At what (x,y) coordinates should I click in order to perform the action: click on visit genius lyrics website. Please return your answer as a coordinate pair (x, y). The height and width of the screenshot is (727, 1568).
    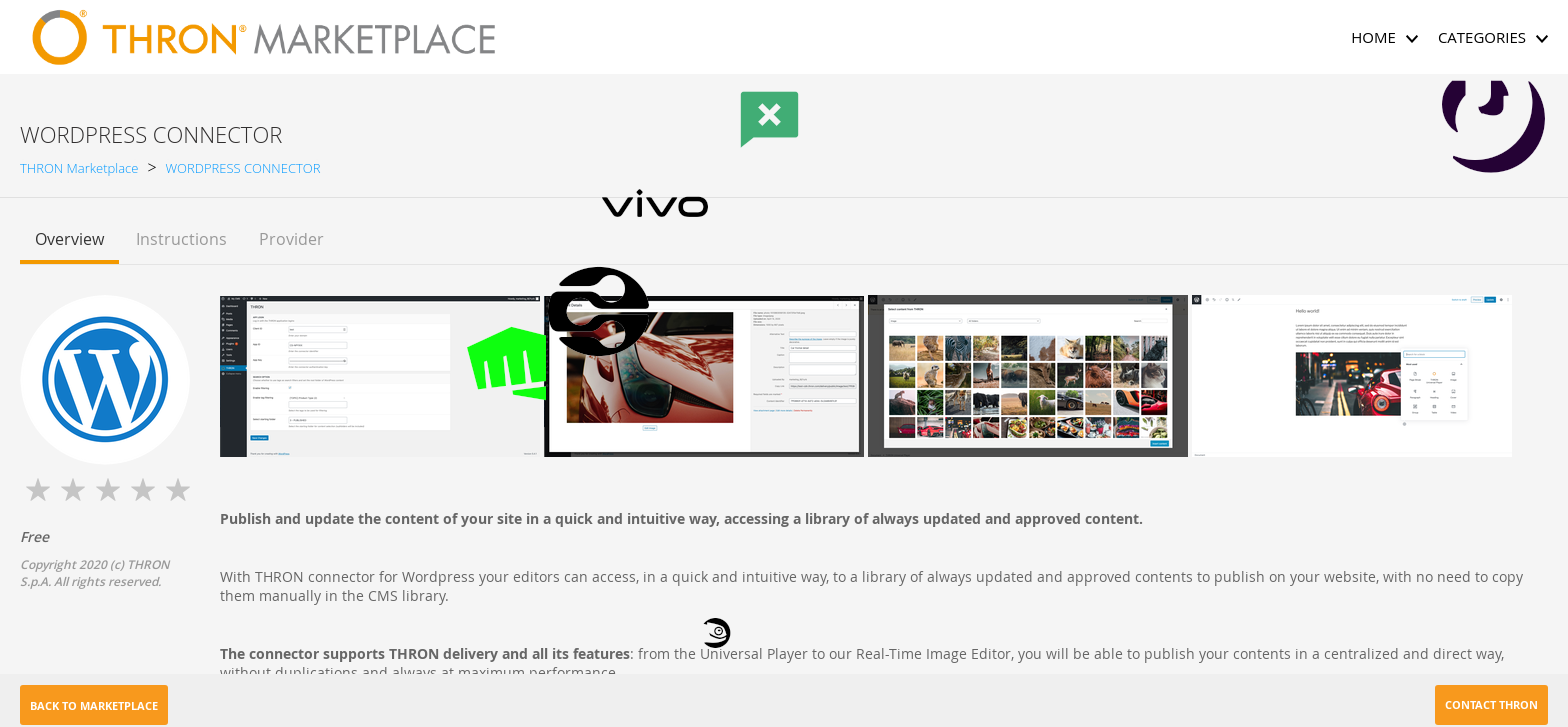
    Looking at the image, I should click on (1493, 126).